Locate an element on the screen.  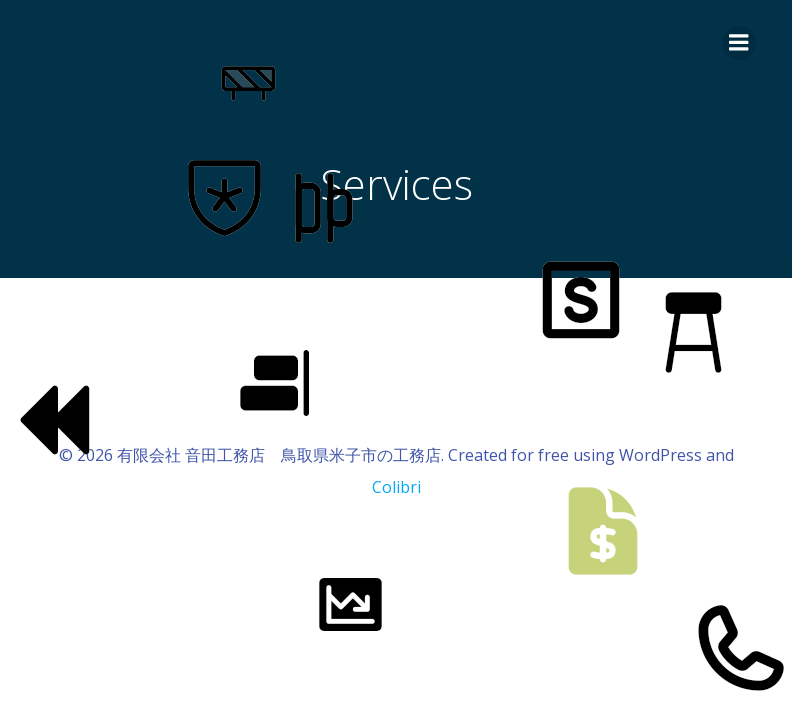
distribute objects from the left edge is located at coordinates (324, 208).